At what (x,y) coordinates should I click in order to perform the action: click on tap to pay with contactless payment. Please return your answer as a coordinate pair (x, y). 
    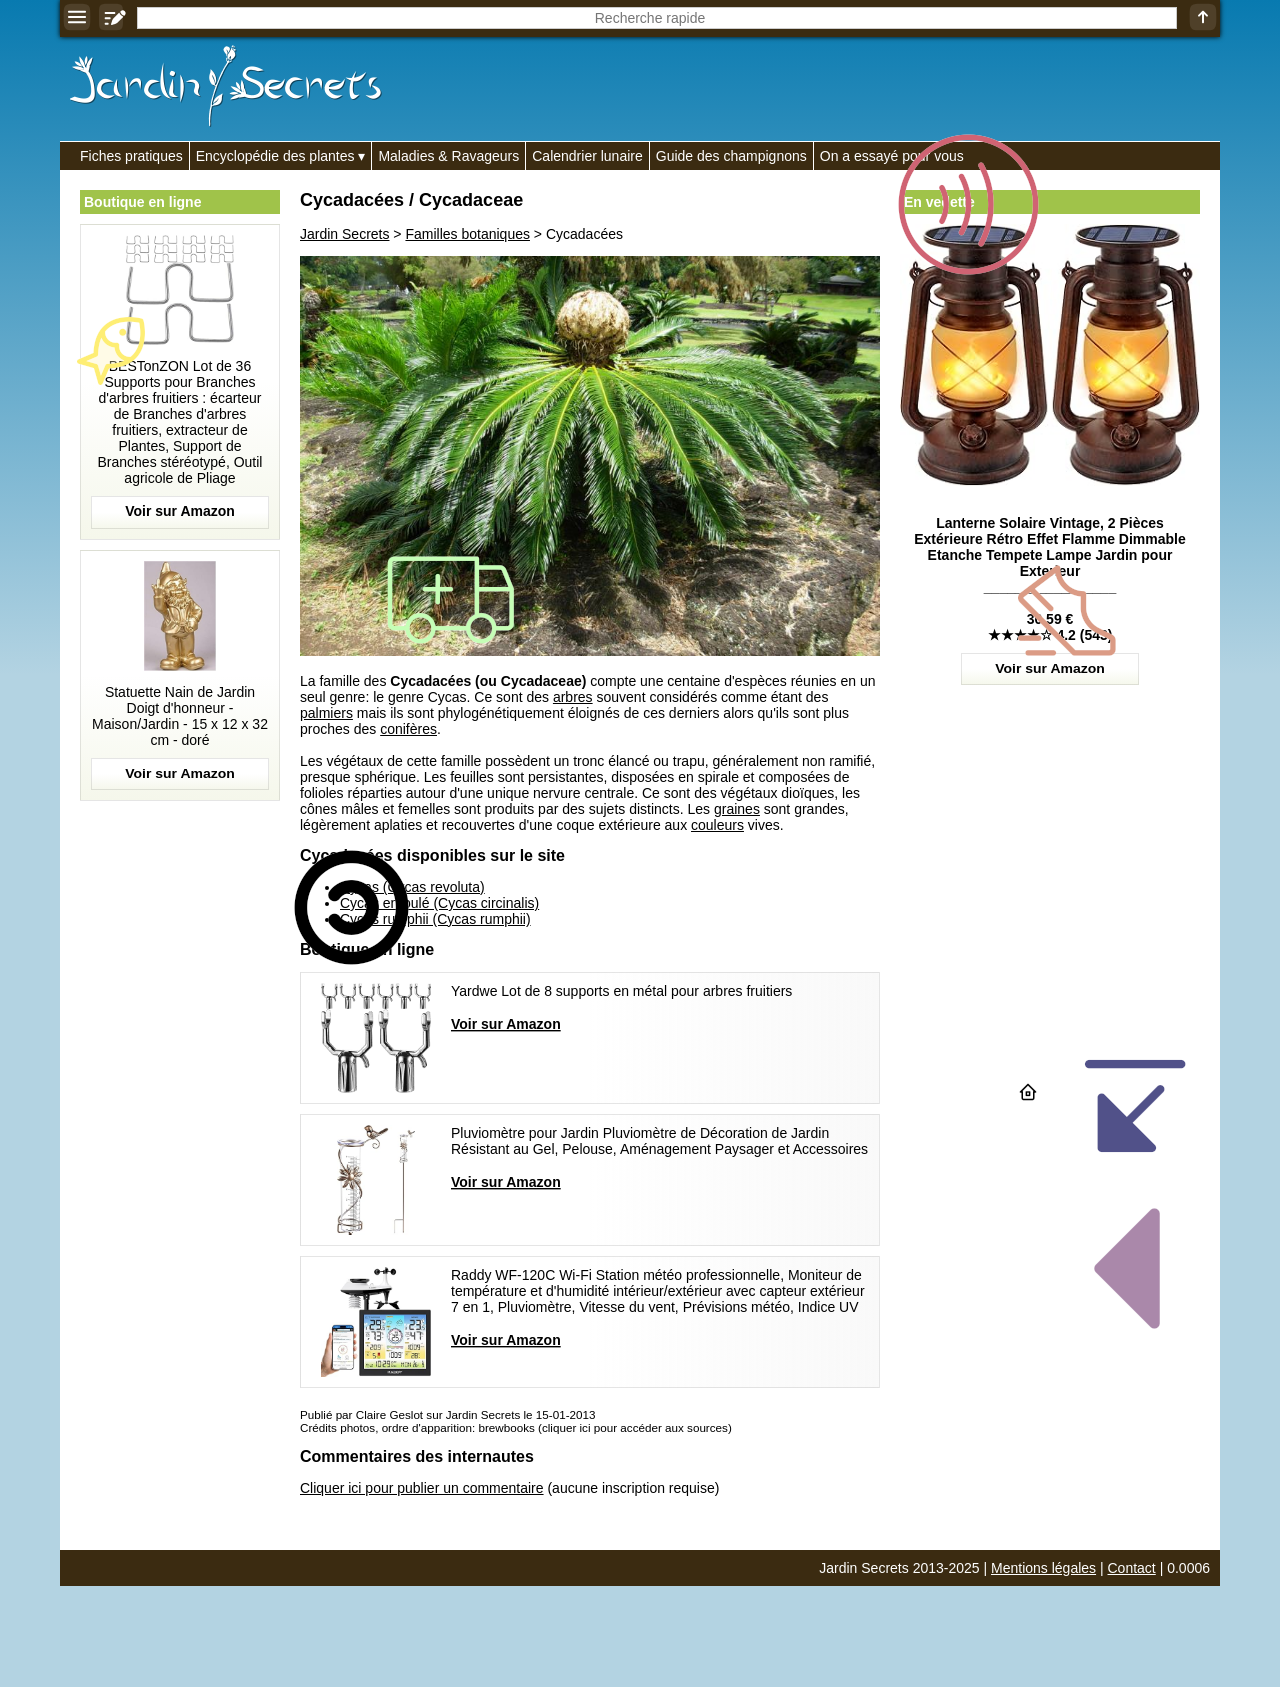
    Looking at the image, I should click on (968, 204).